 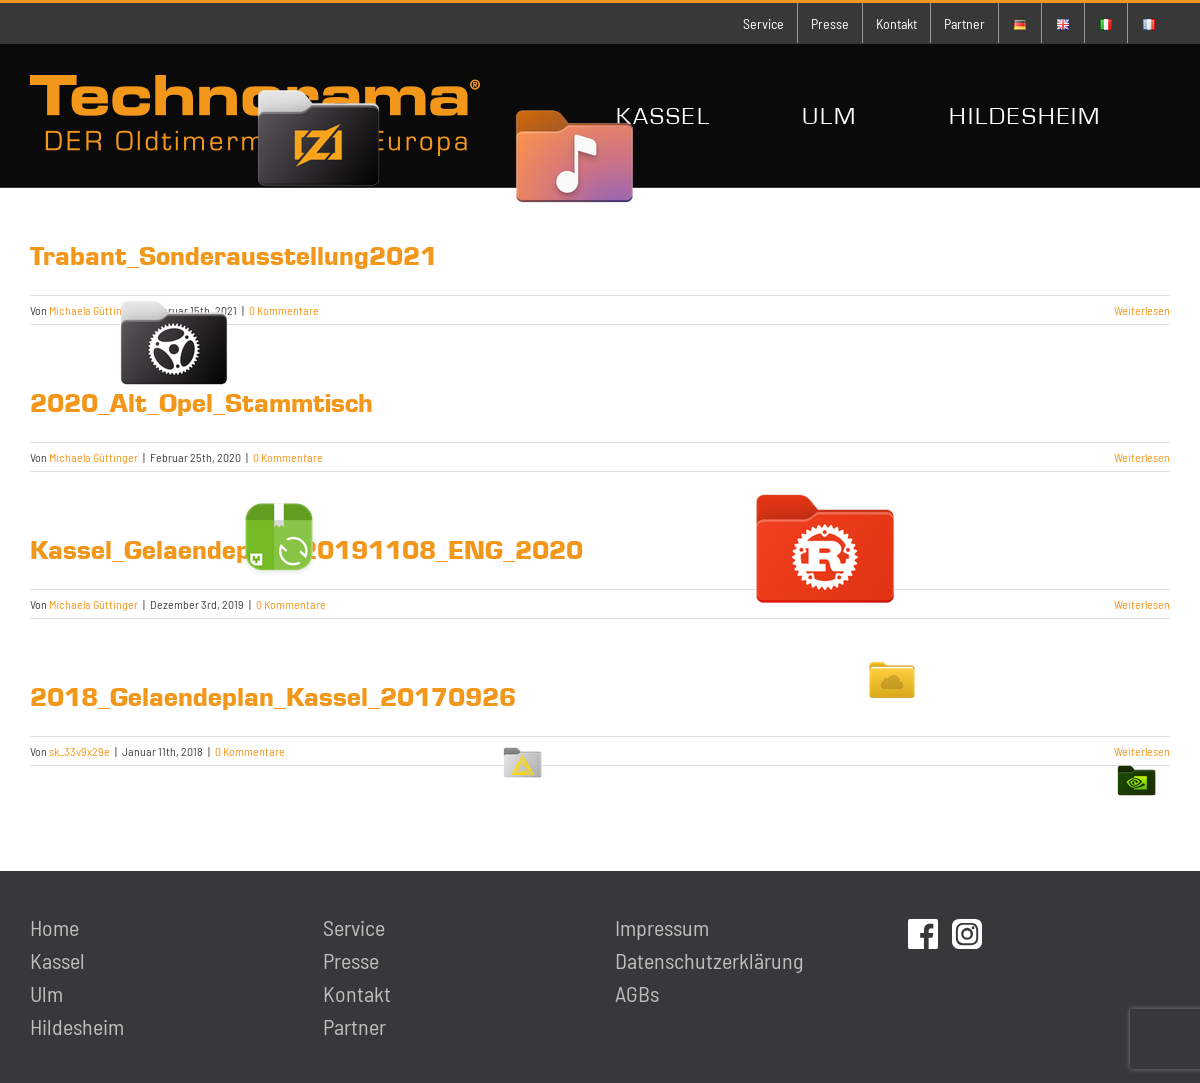 What do you see at coordinates (279, 538) in the screenshot?
I see `update or refresh system packages` at bounding box center [279, 538].